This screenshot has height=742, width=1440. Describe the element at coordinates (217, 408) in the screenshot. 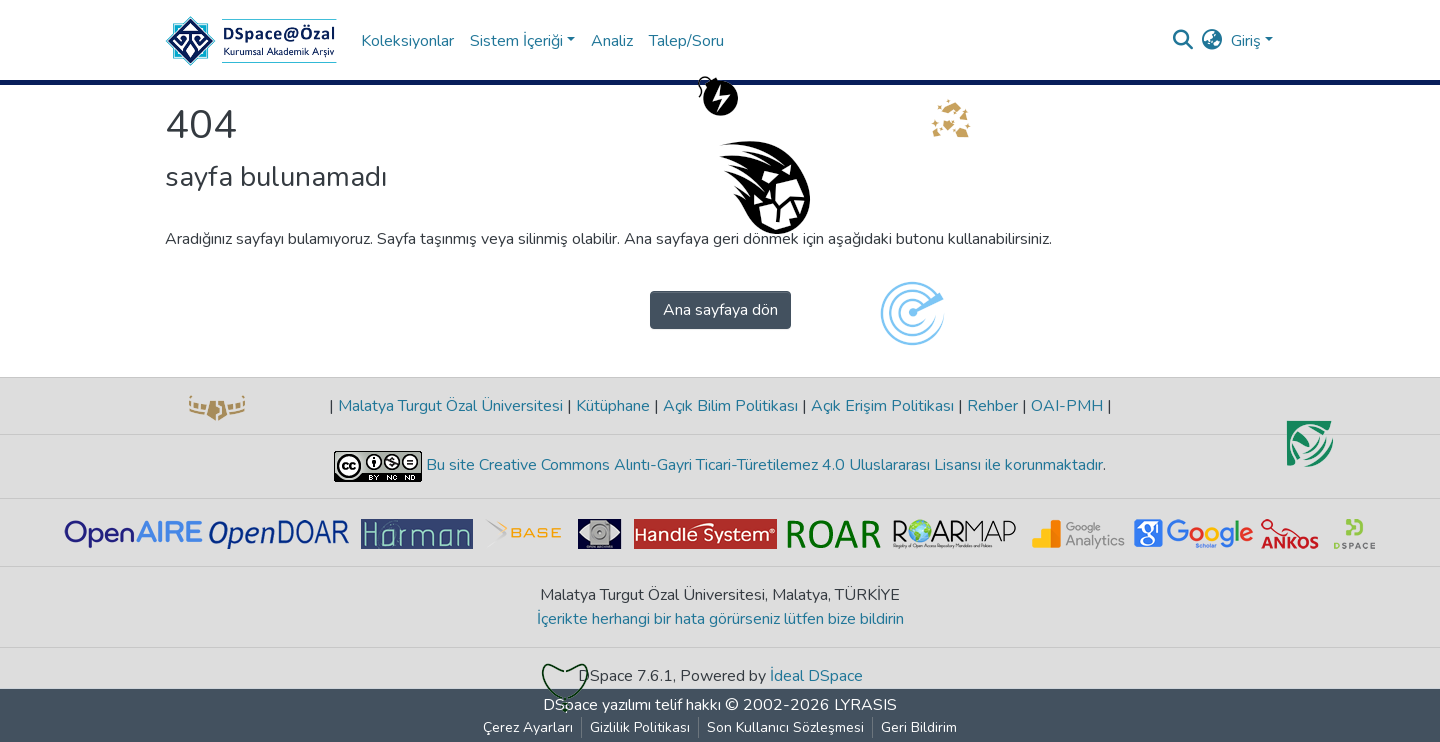

I see `equip armor belt to character` at that location.